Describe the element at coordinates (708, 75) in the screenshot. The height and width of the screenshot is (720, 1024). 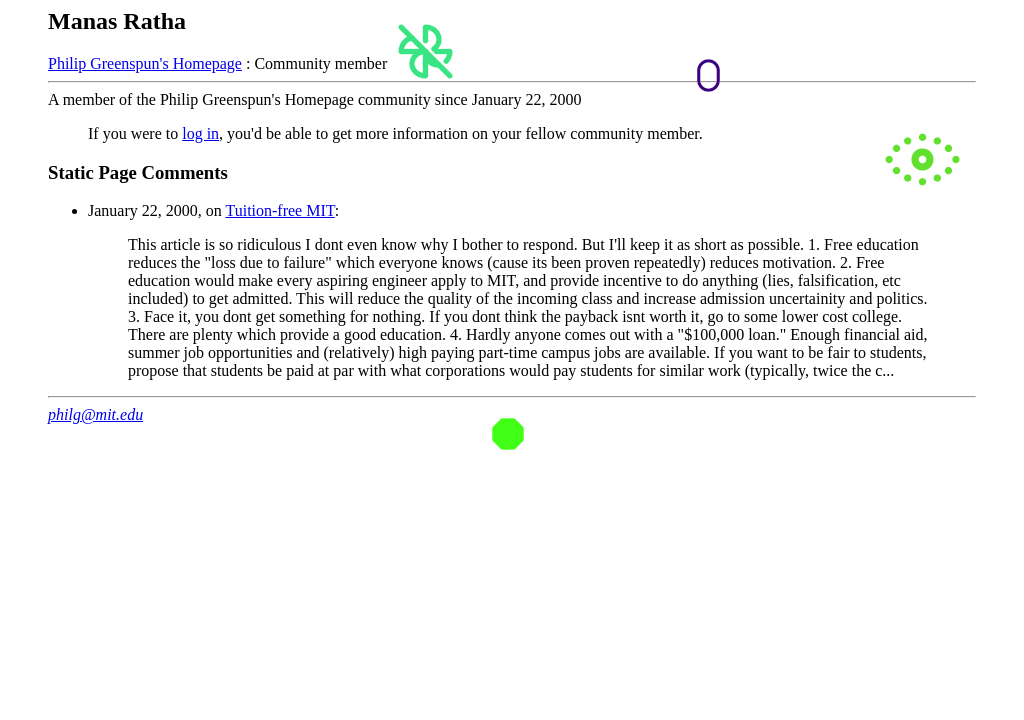
I see `access medication or pharmacy features` at that location.